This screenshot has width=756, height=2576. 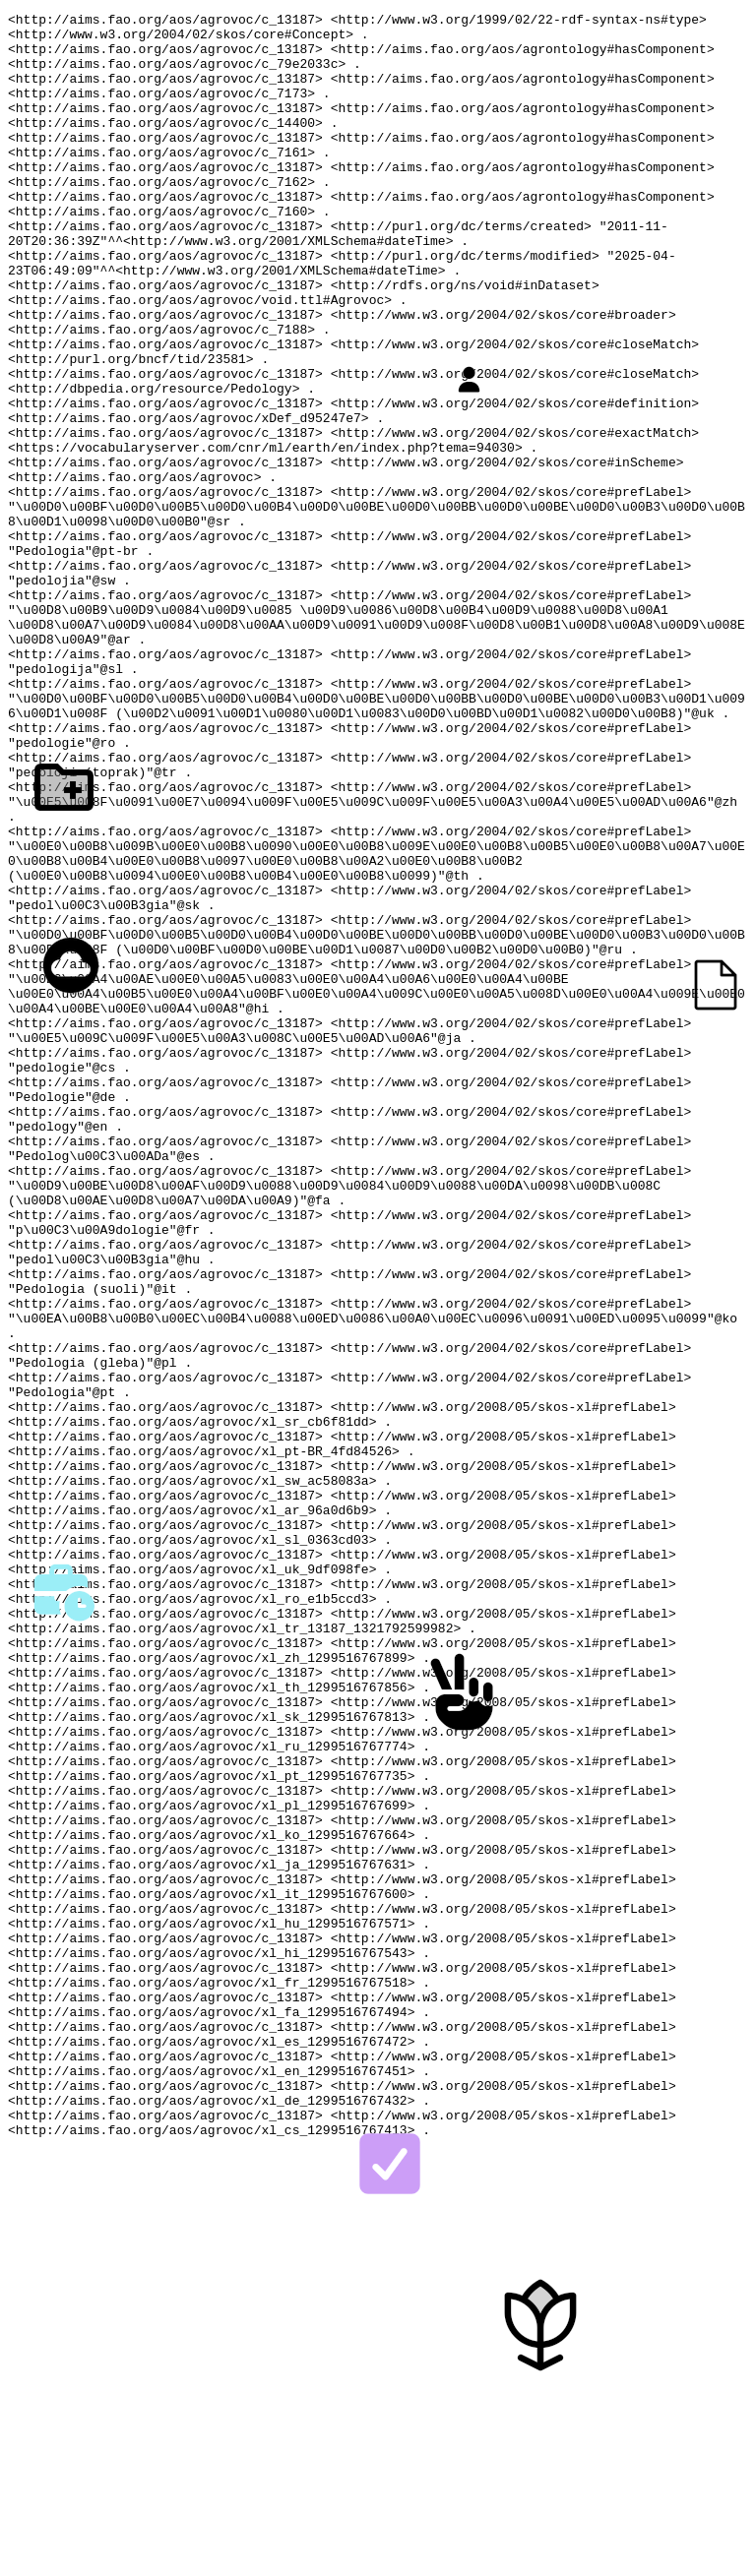 I want to click on access garden or plant care features, so click(x=540, y=2325).